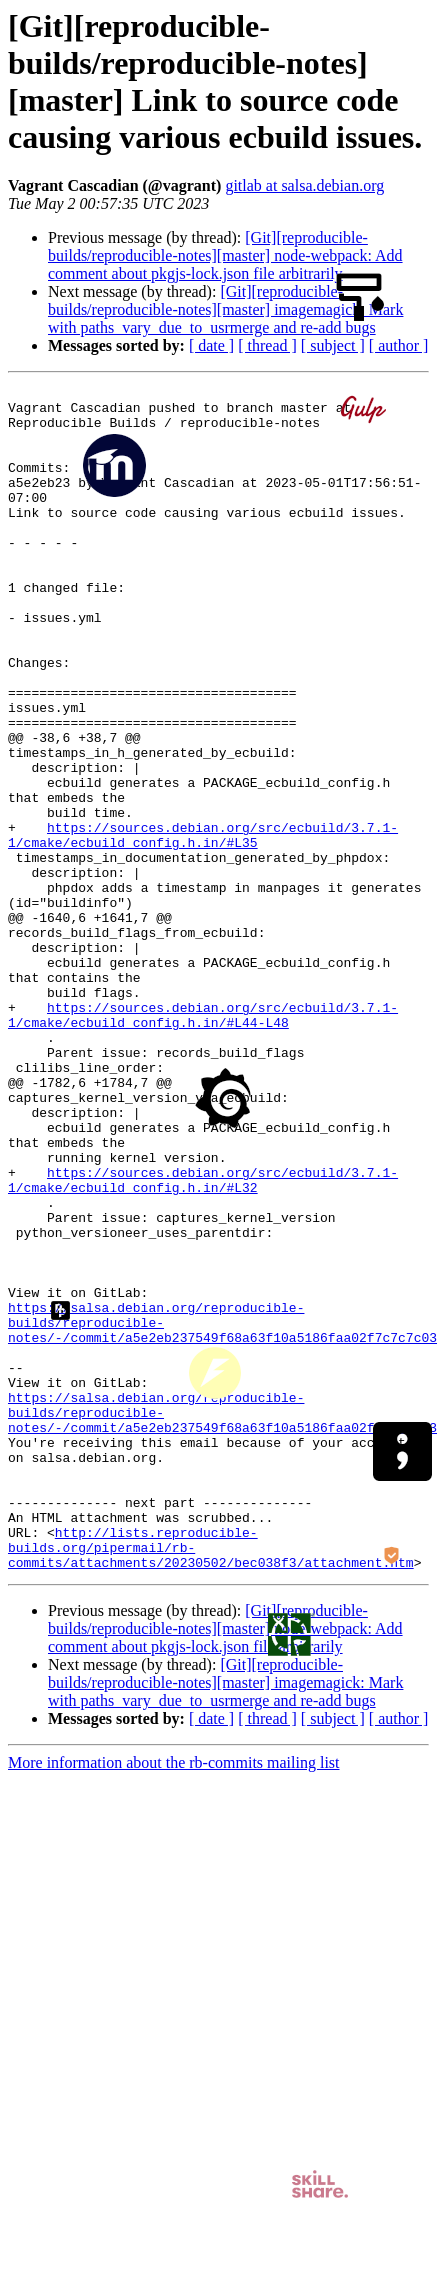  I want to click on indicates verified security or protection status, so click(391, 1555).